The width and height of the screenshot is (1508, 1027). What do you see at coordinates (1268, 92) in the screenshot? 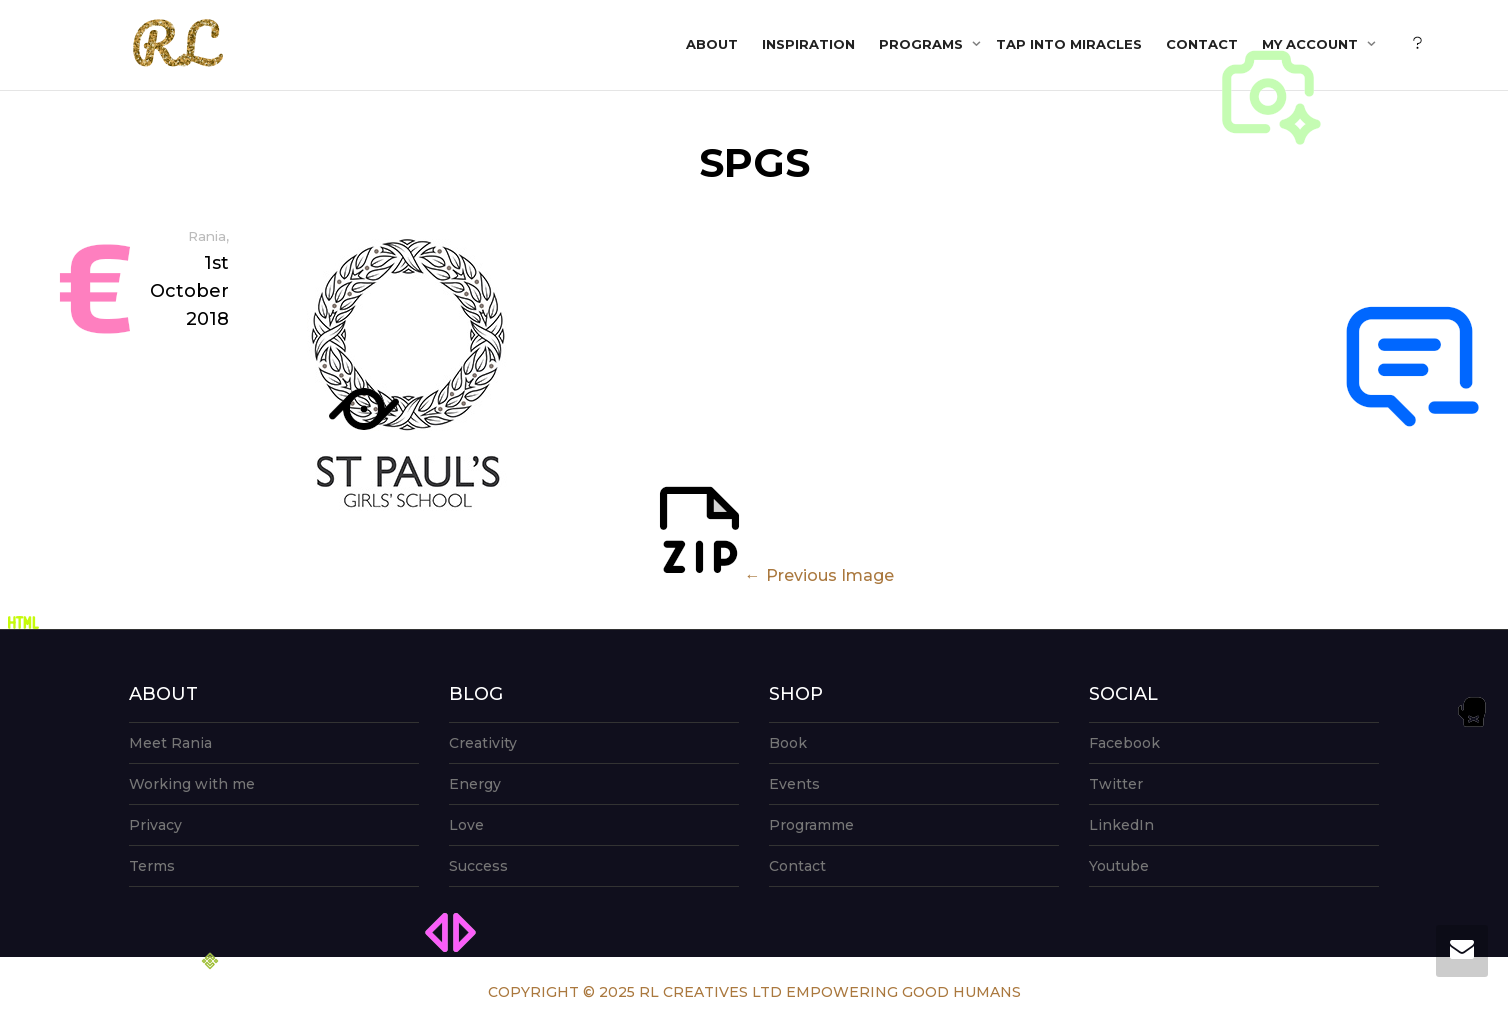
I see `apply AI-powered photo enhancement` at bounding box center [1268, 92].